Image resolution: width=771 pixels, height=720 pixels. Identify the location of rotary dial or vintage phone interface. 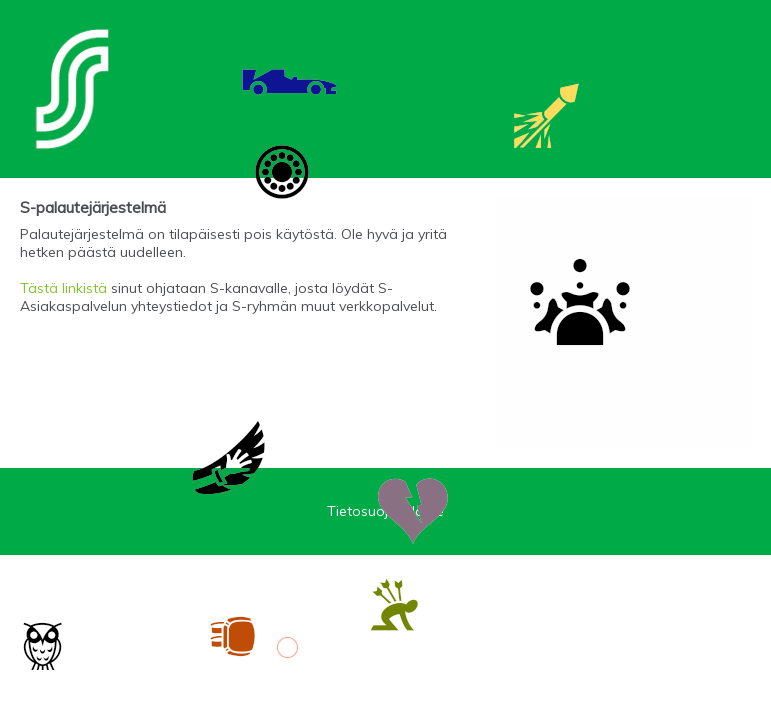
(282, 172).